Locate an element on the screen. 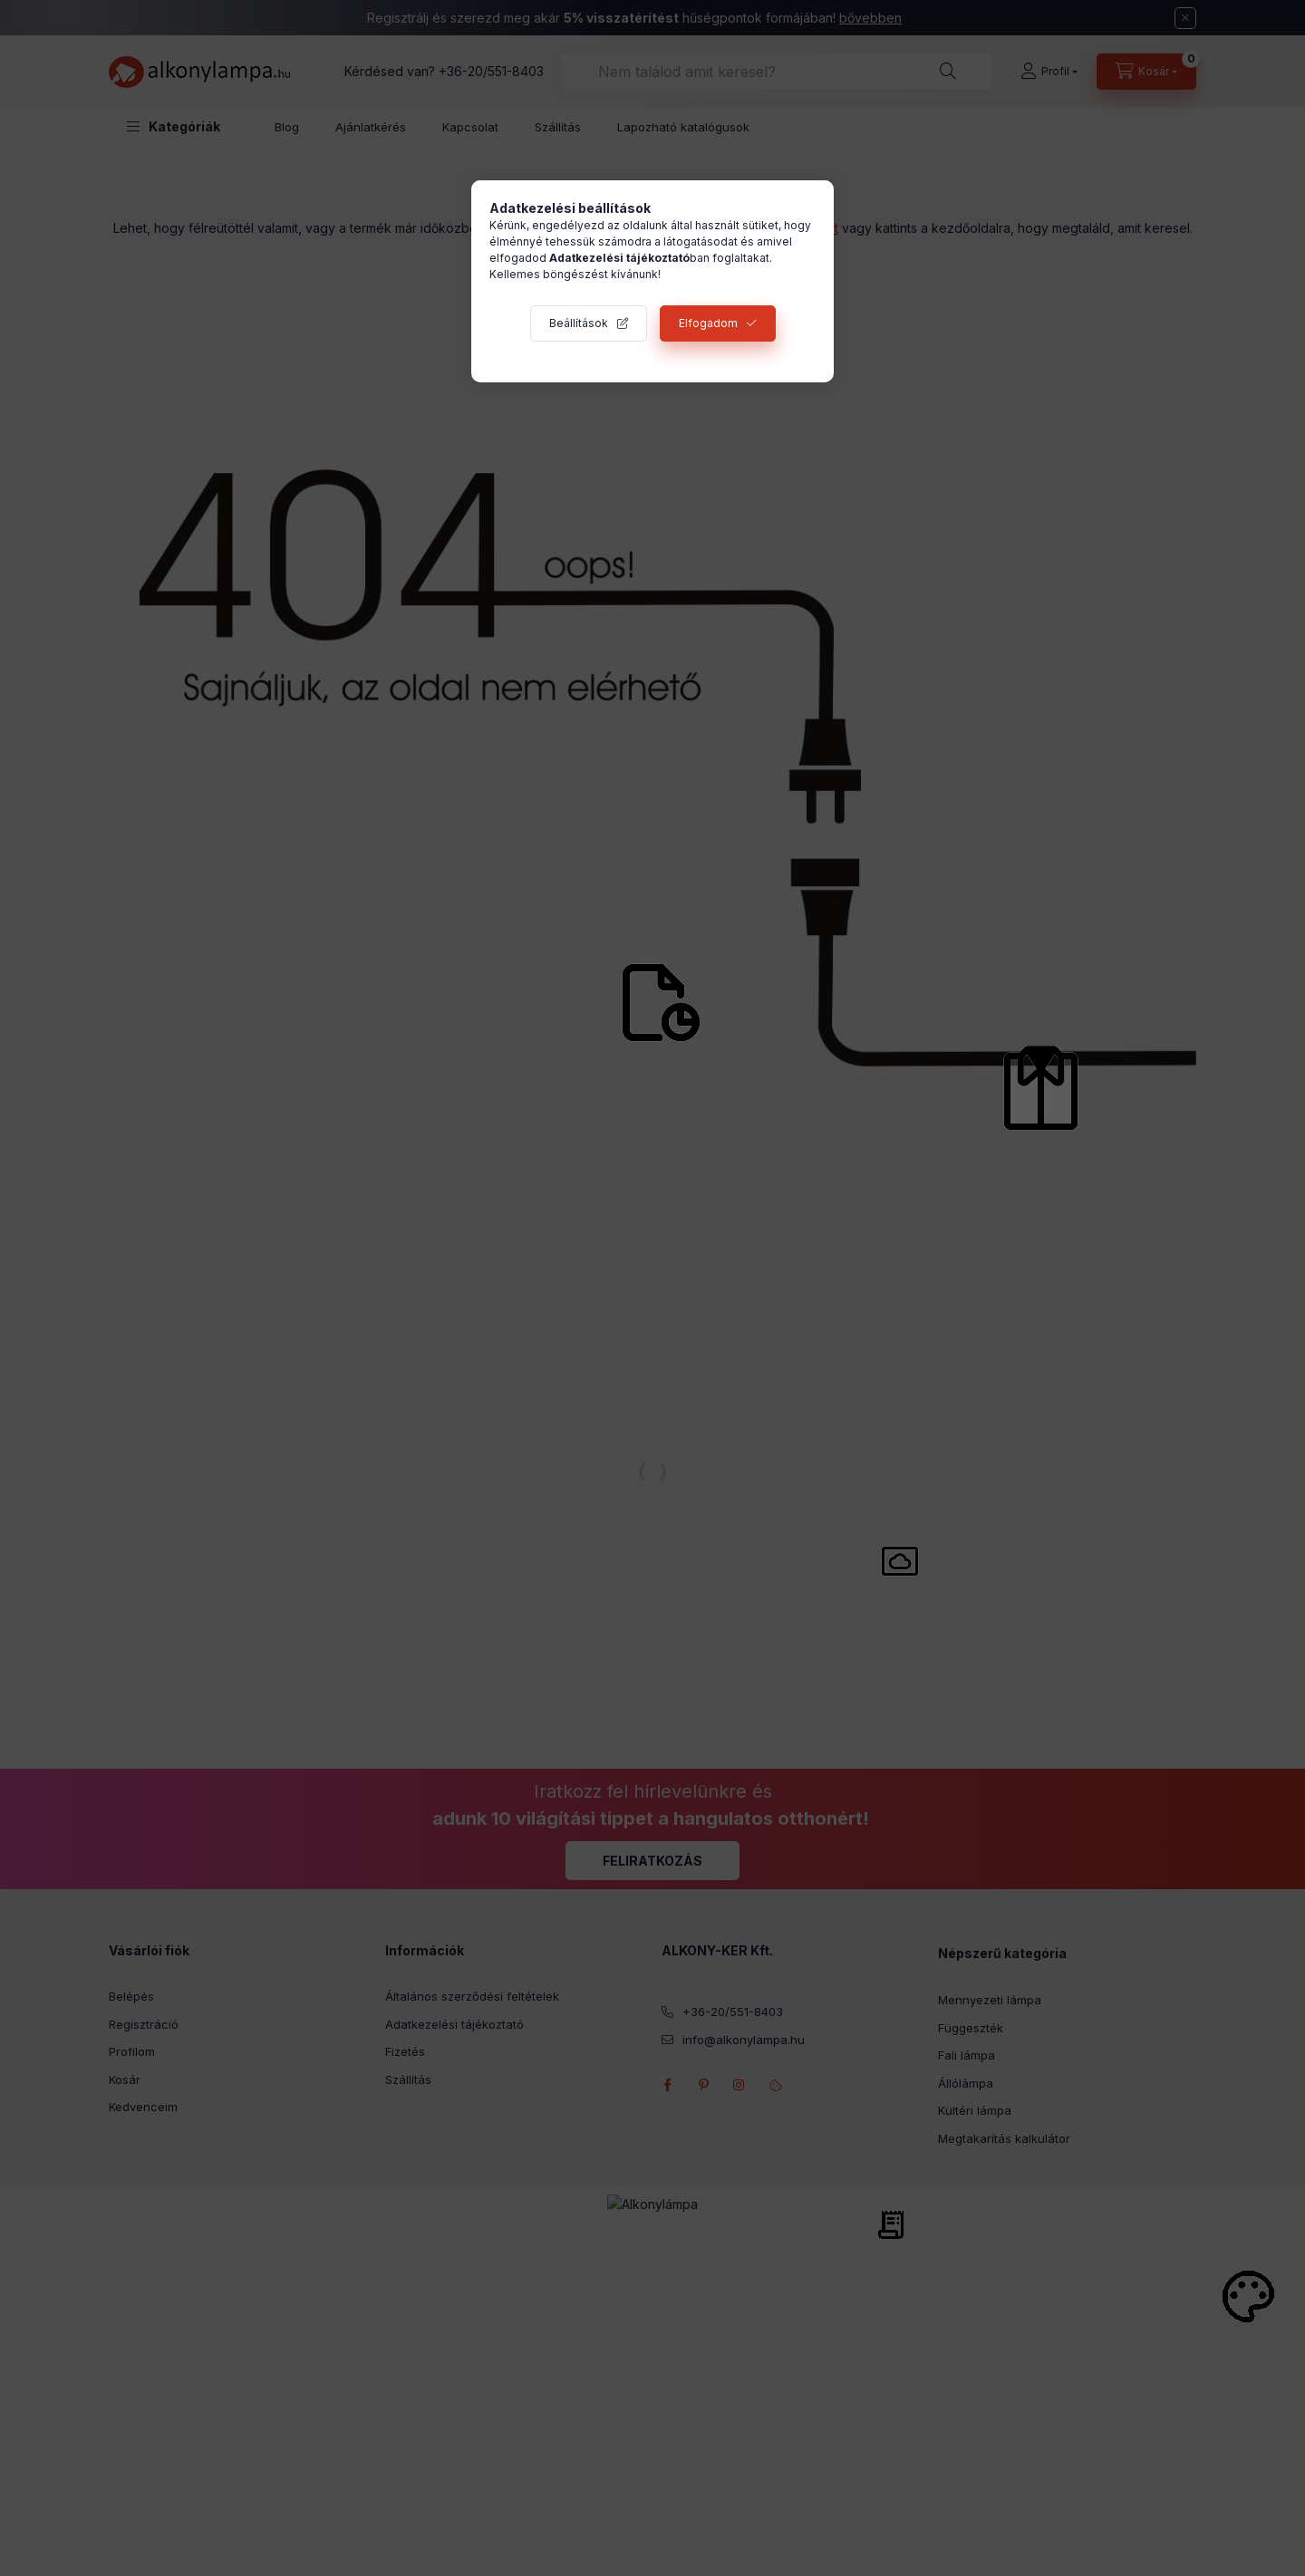 This screenshot has height=2576, width=1305. view file analytics or report is located at coordinates (661, 1002).